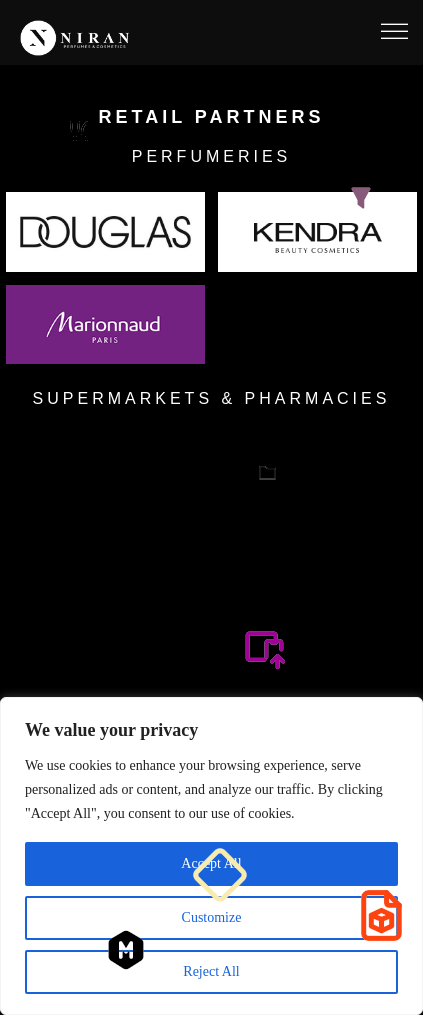 Image resolution: width=423 pixels, height=1015 pixels. Describe the element at coordinates (220, 875) in the screenshot. I see `indicates a diamond or rhombus shape element` at that location.